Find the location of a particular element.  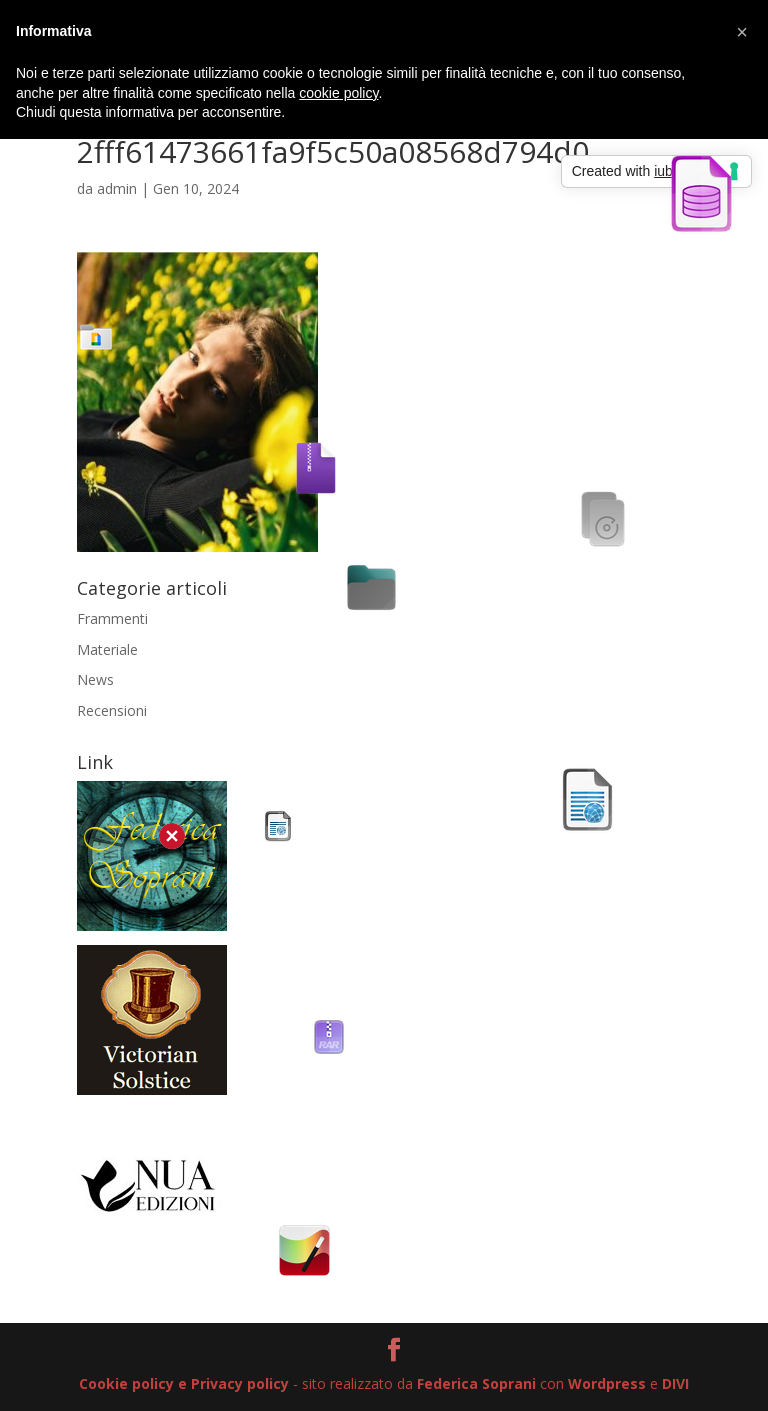

open folder containing google docs files is located at coordinates (96, 338).